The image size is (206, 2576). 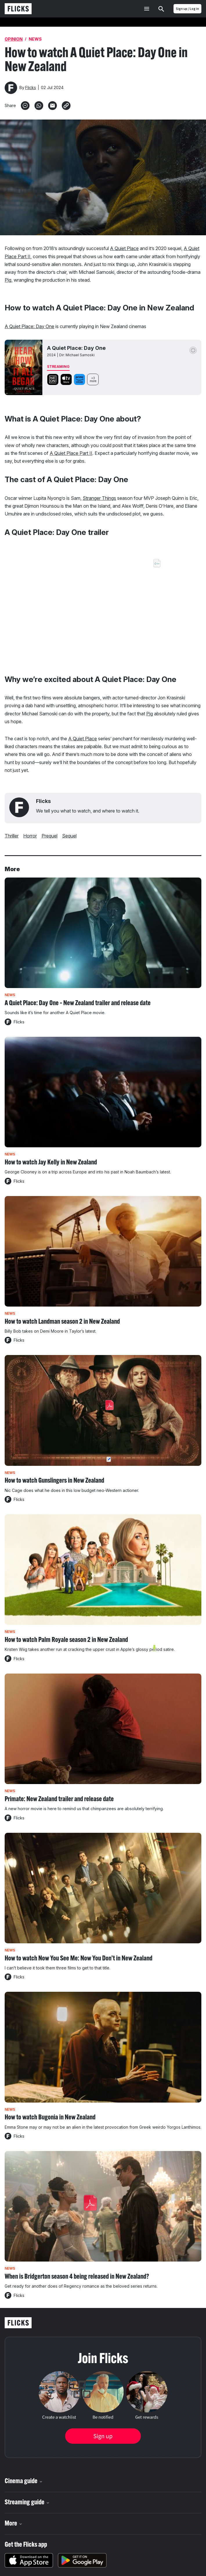 I want to click on open text editor application, so click(x=109, y=1459).